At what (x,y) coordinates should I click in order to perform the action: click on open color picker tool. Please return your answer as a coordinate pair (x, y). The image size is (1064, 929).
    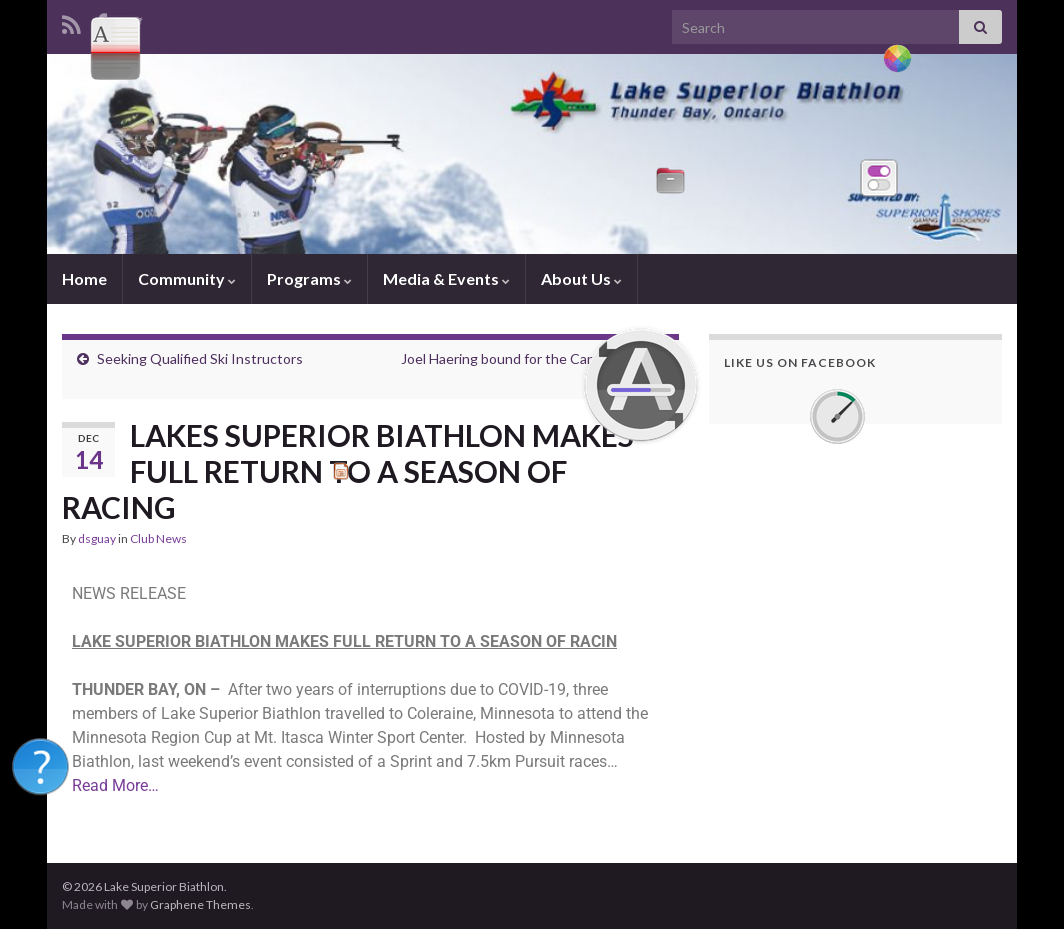
    Looking at the image, I should click on (897, 58).